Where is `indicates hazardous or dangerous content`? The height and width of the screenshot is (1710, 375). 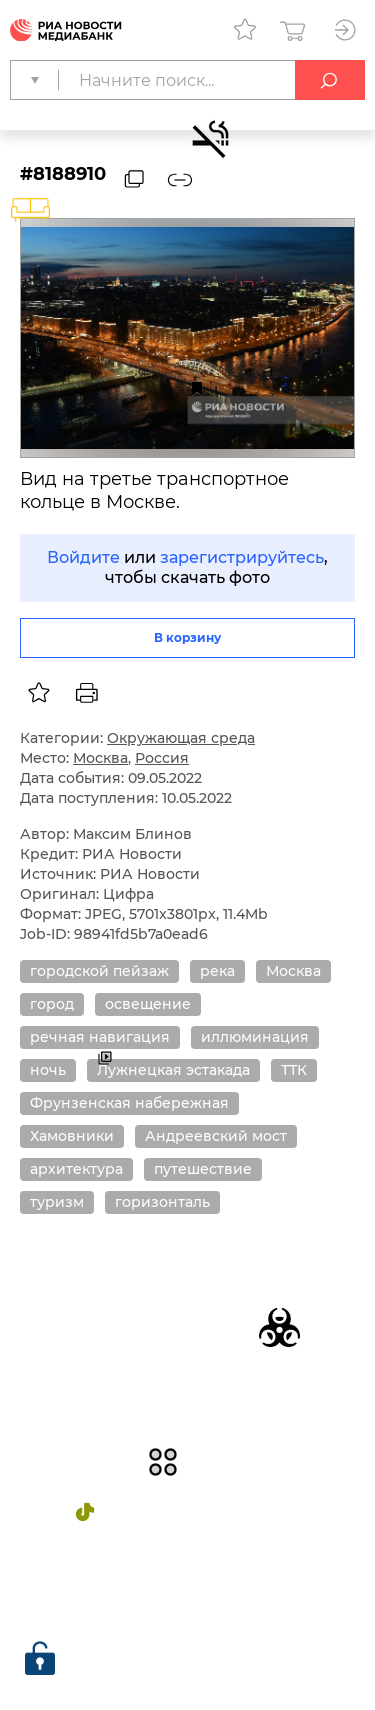 indicates hazardous or dangerous content is located at coordinates (279, 1327).